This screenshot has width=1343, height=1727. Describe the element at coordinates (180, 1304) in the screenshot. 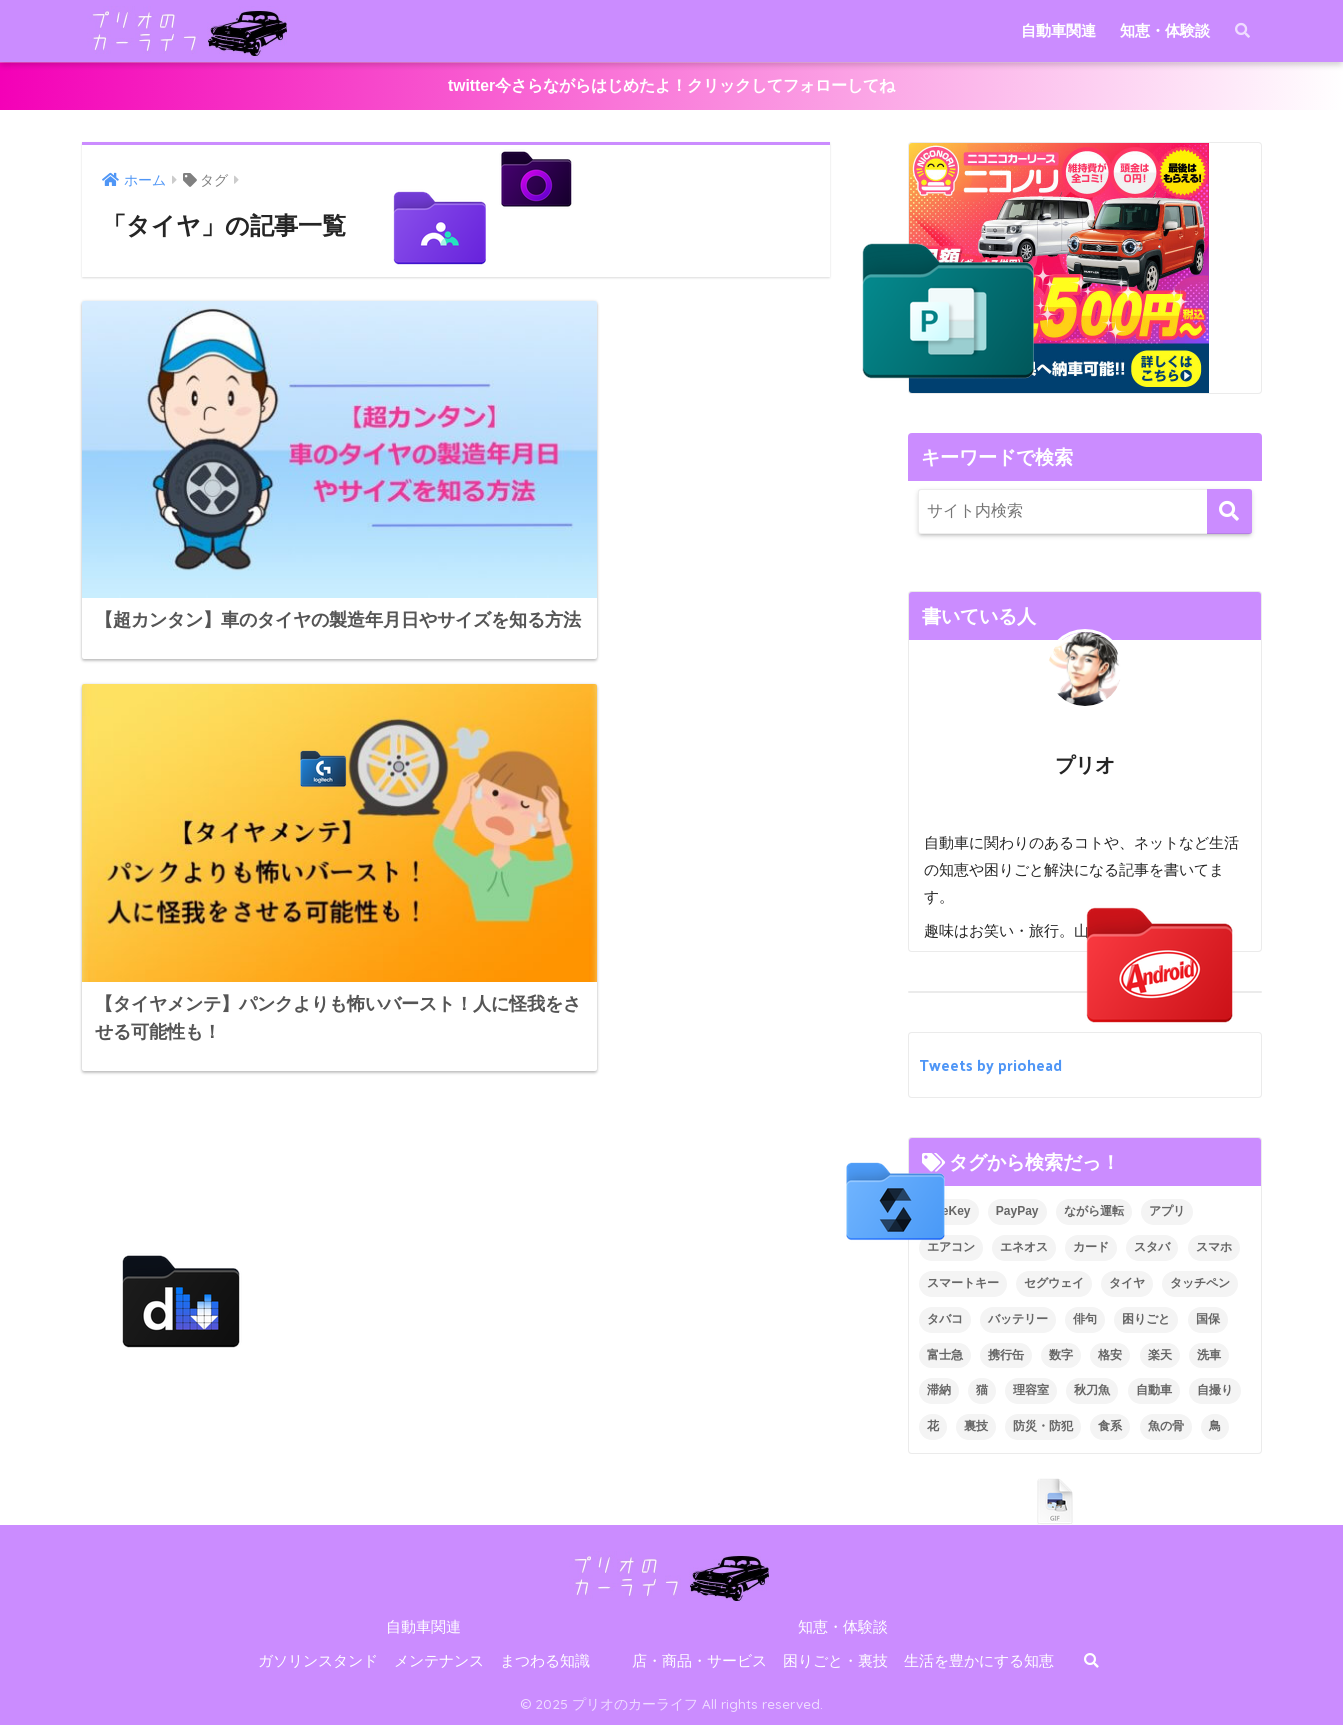

I see `open deemix music downloads folder` at that location.